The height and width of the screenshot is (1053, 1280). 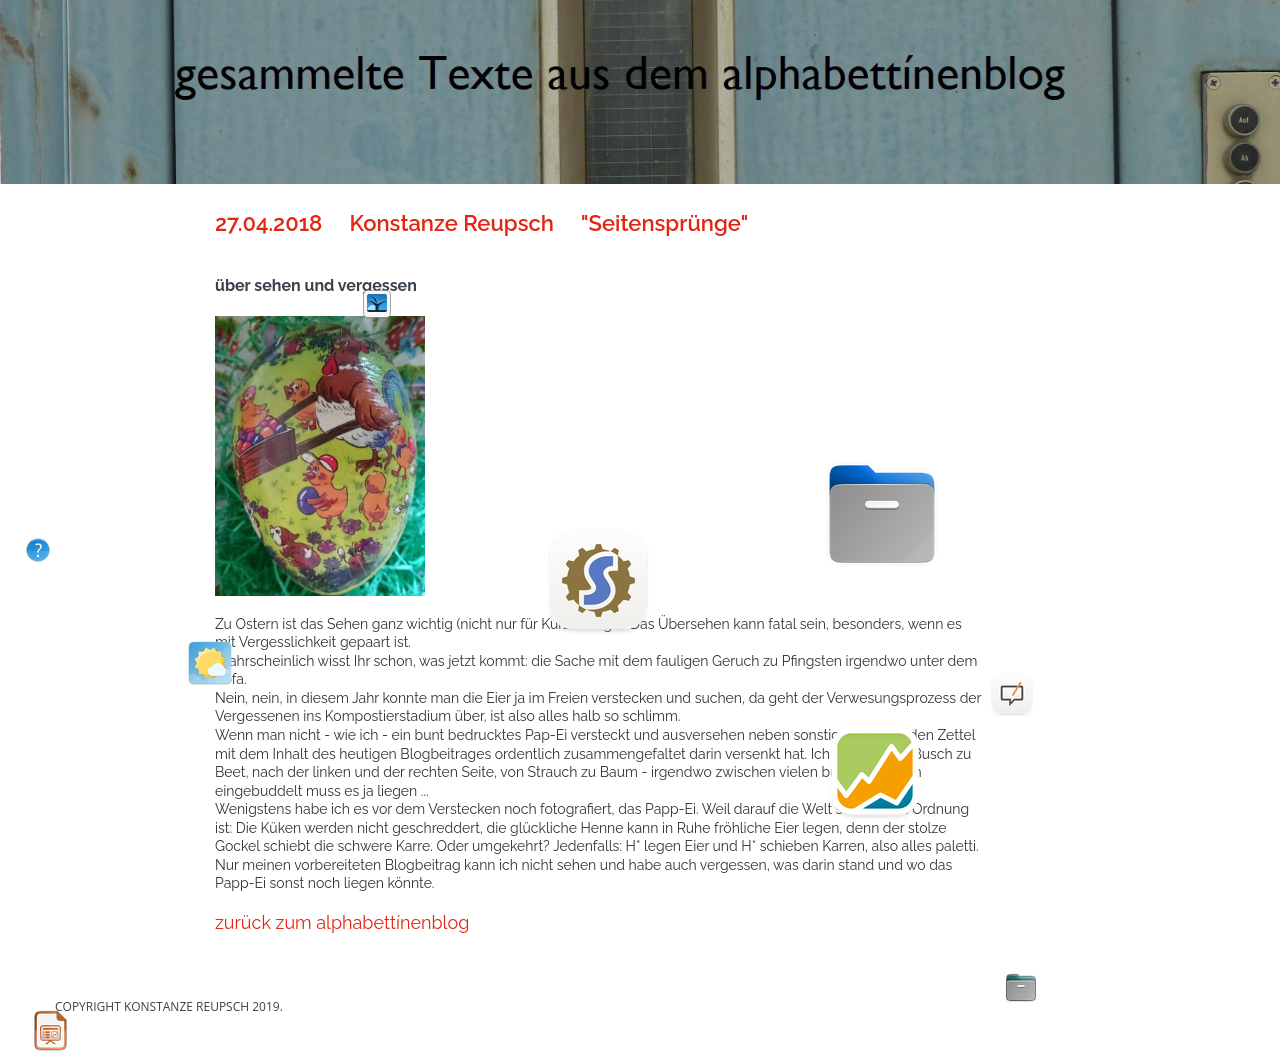 What do you see at coordinates (50, 1030) in the screenshot?
I see `libreoffice impress presentation file` at bounding box center [50, 1030].